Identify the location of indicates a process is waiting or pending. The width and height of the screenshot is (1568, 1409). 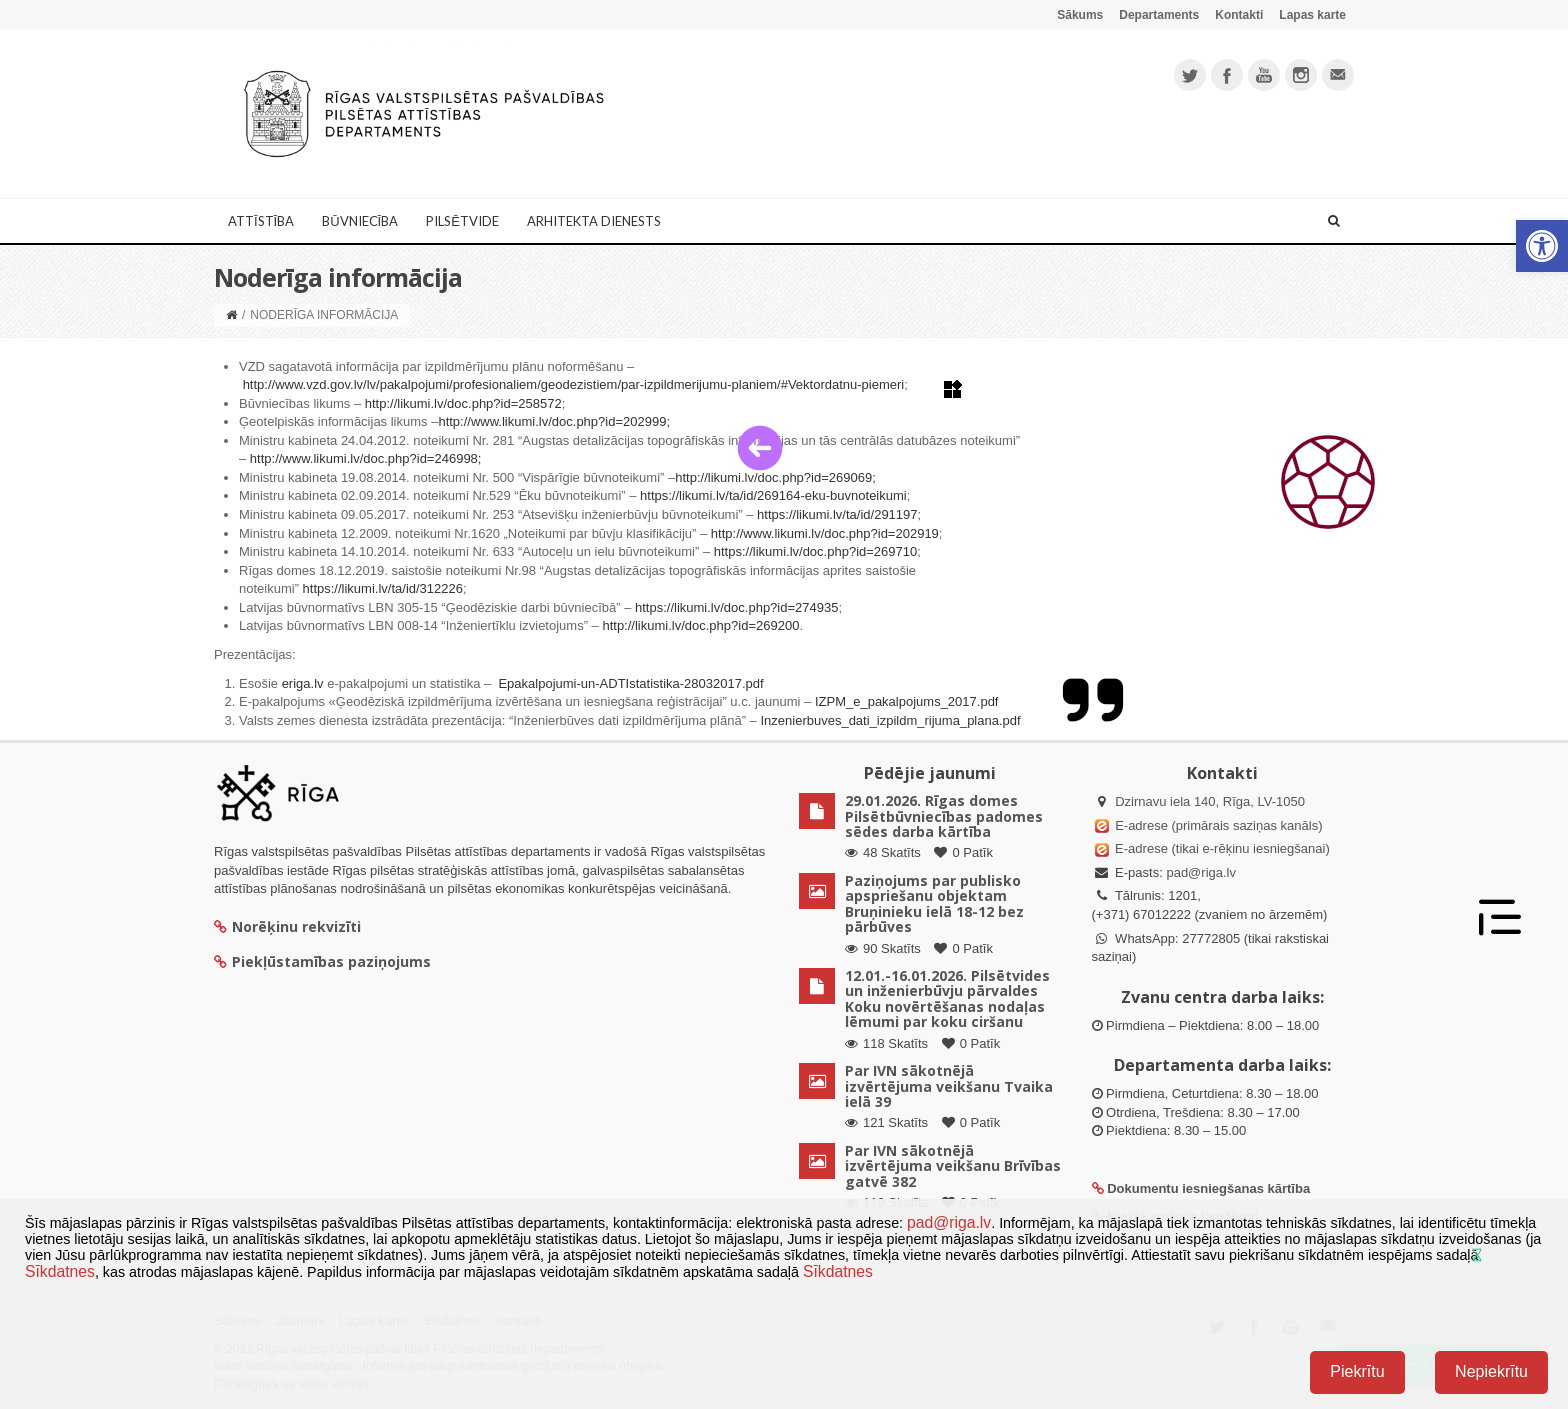
(1477, 1255).